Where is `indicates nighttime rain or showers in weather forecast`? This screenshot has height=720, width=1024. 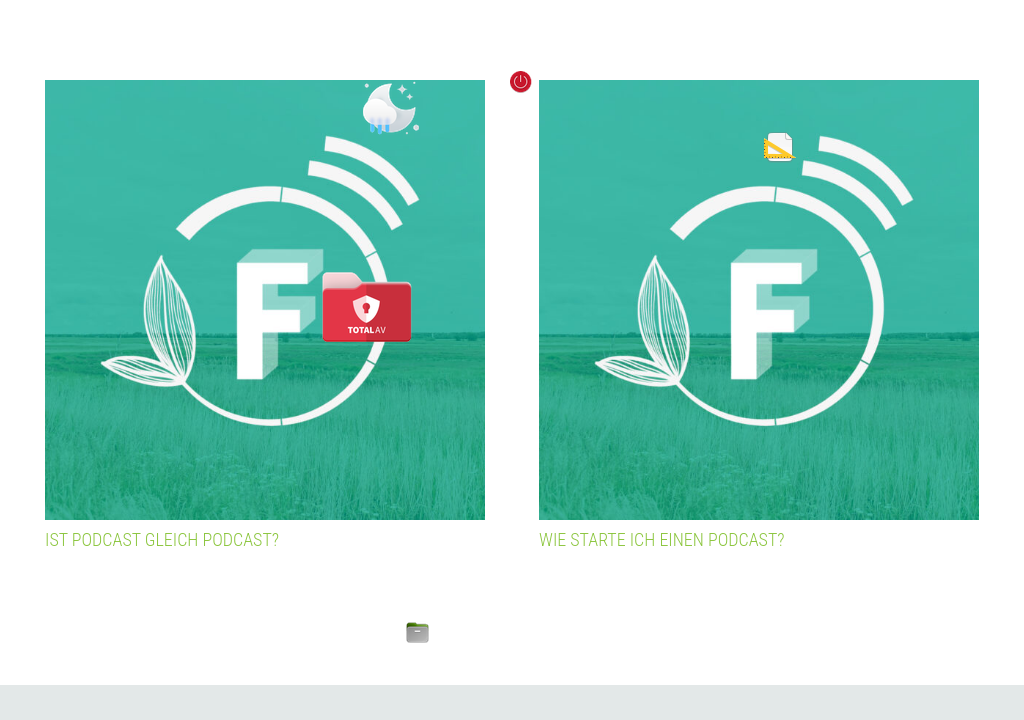 indicates nighttime rain or showers in weather forecast is located at coordinates (391, 108).